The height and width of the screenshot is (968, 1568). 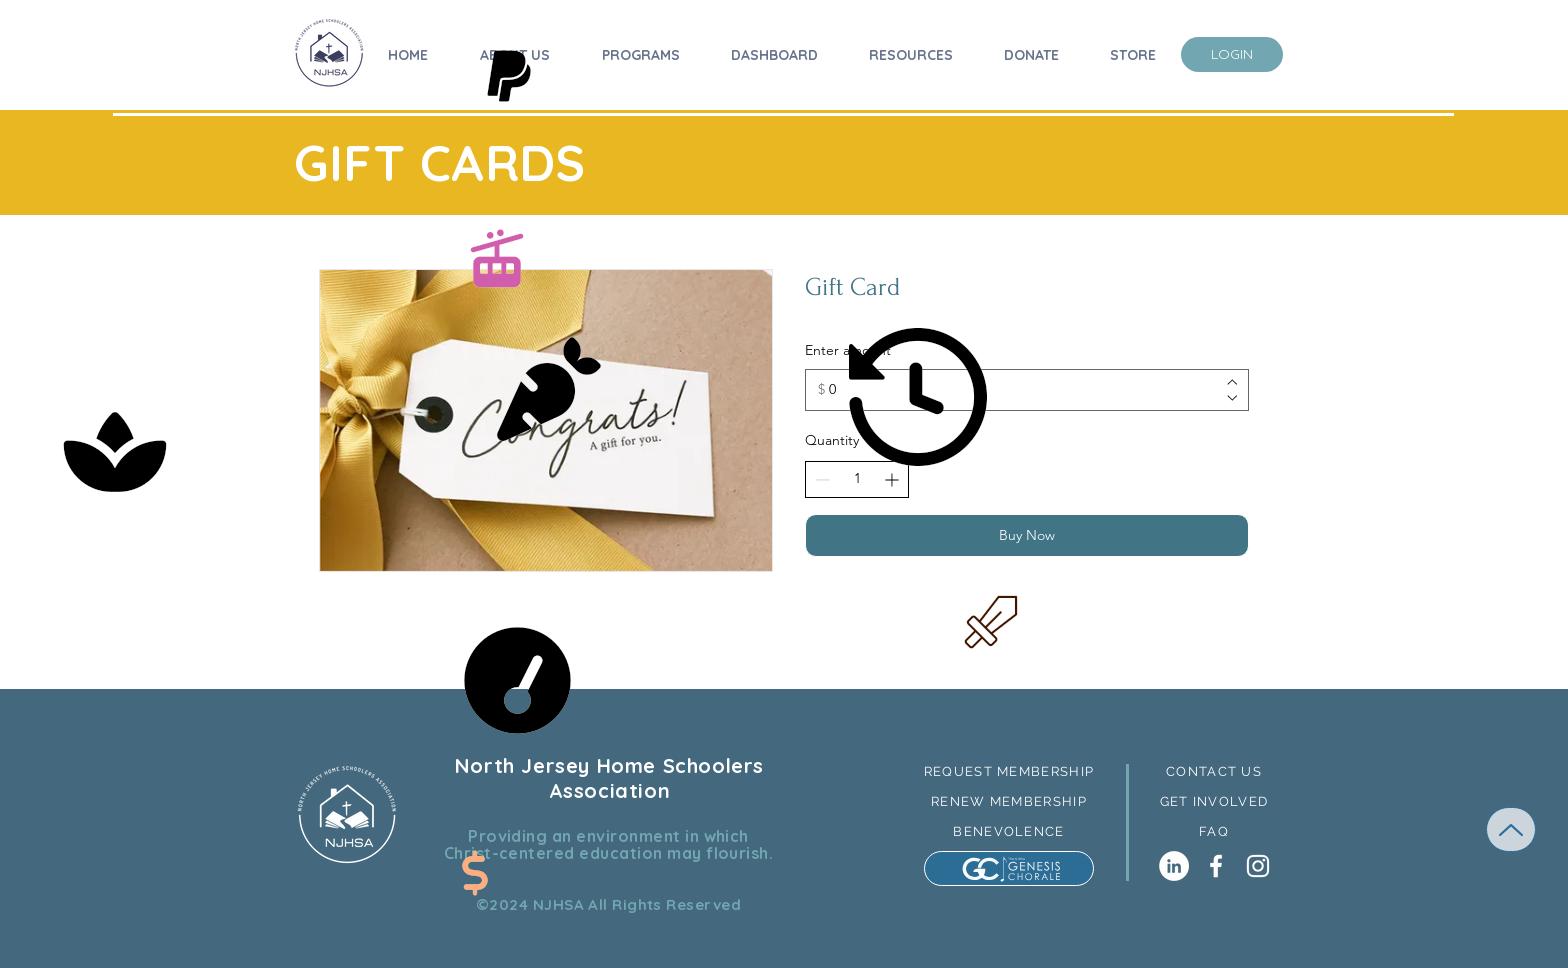 What do you see at coordinates (497, 260) in the screenshot?
I see `access cable car or gondola transit information` at bounding box center [497, 260].